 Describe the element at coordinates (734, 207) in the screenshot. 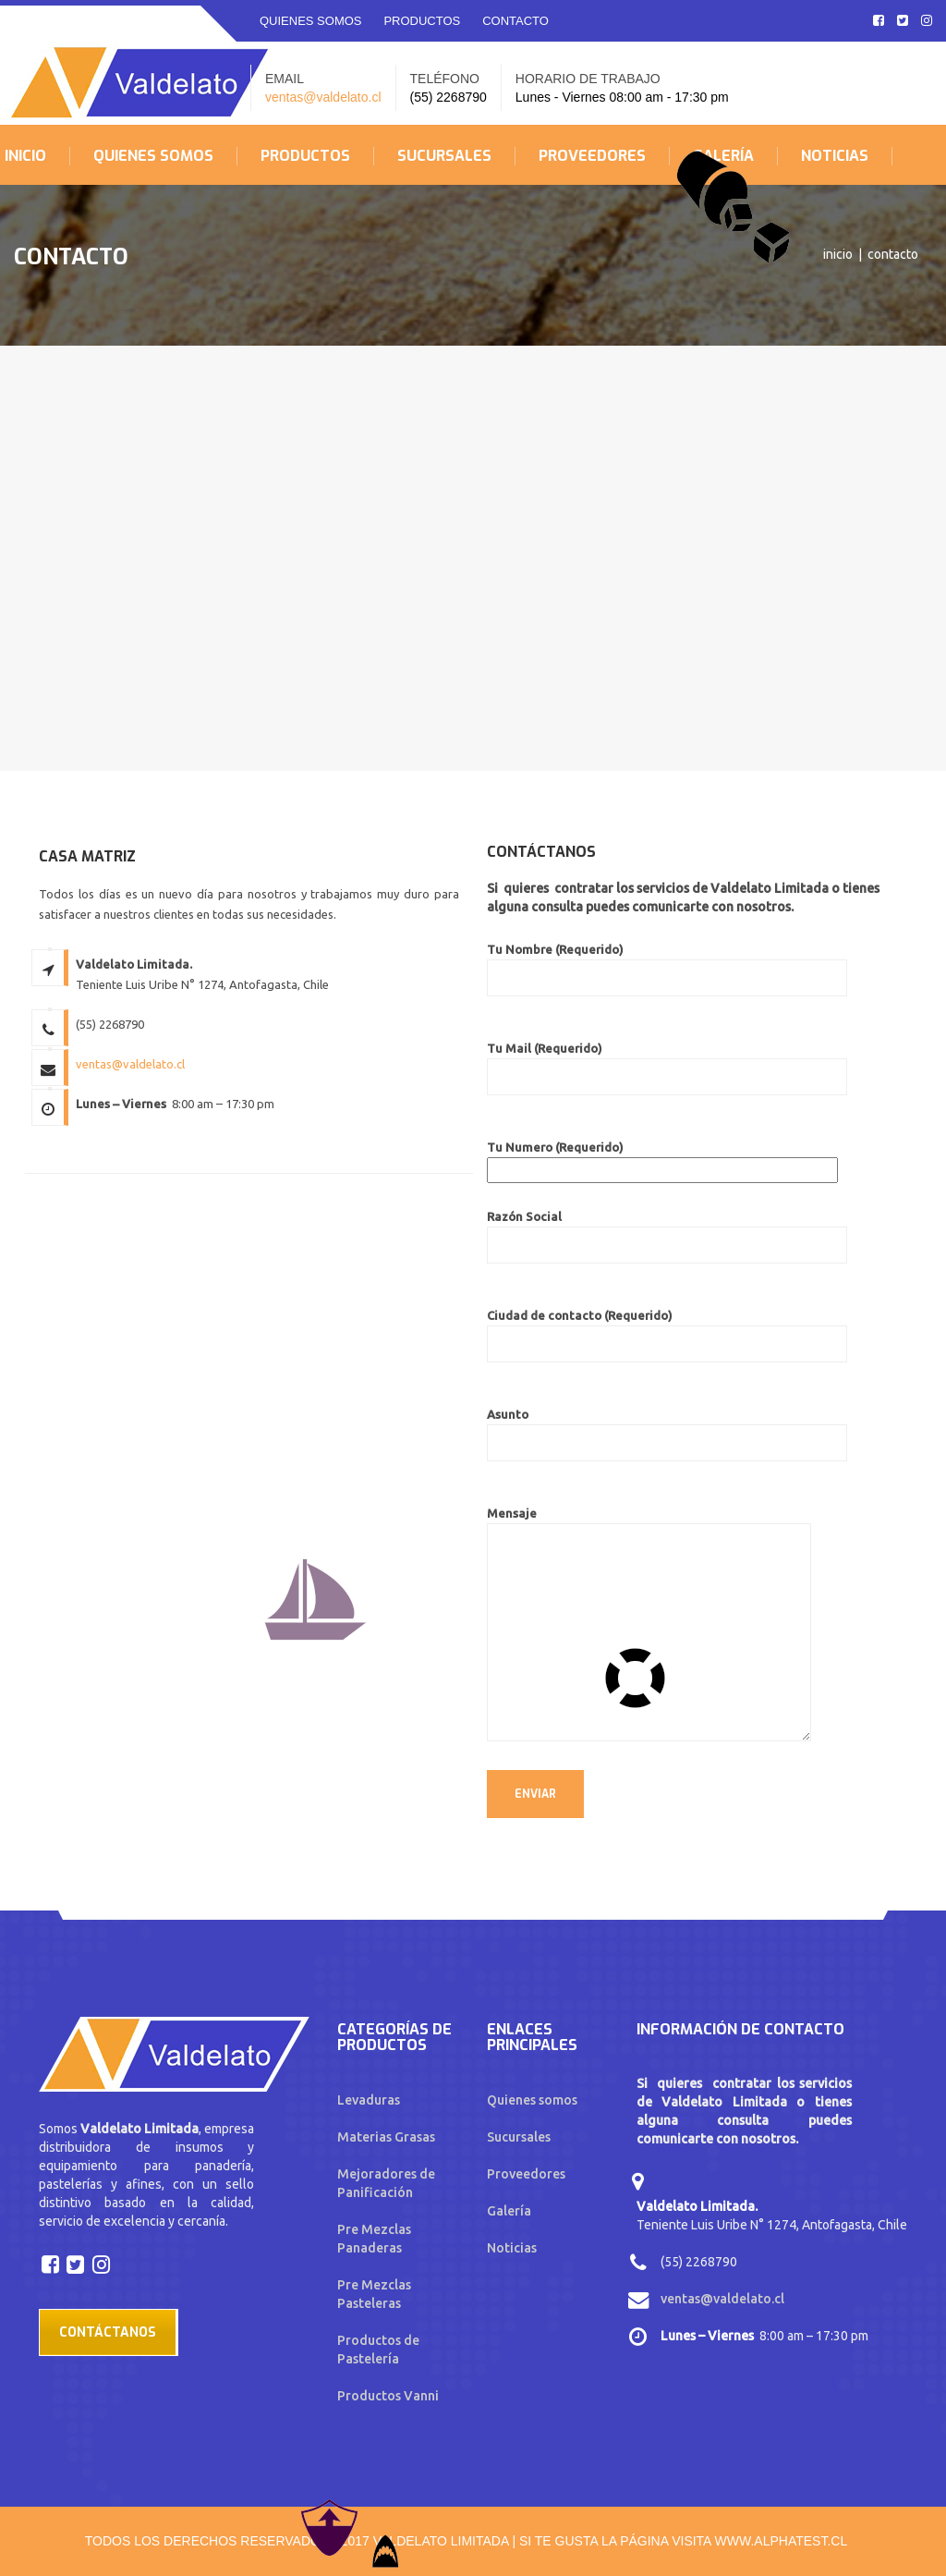

I see `roll the dice or randomize outcome` at that location.